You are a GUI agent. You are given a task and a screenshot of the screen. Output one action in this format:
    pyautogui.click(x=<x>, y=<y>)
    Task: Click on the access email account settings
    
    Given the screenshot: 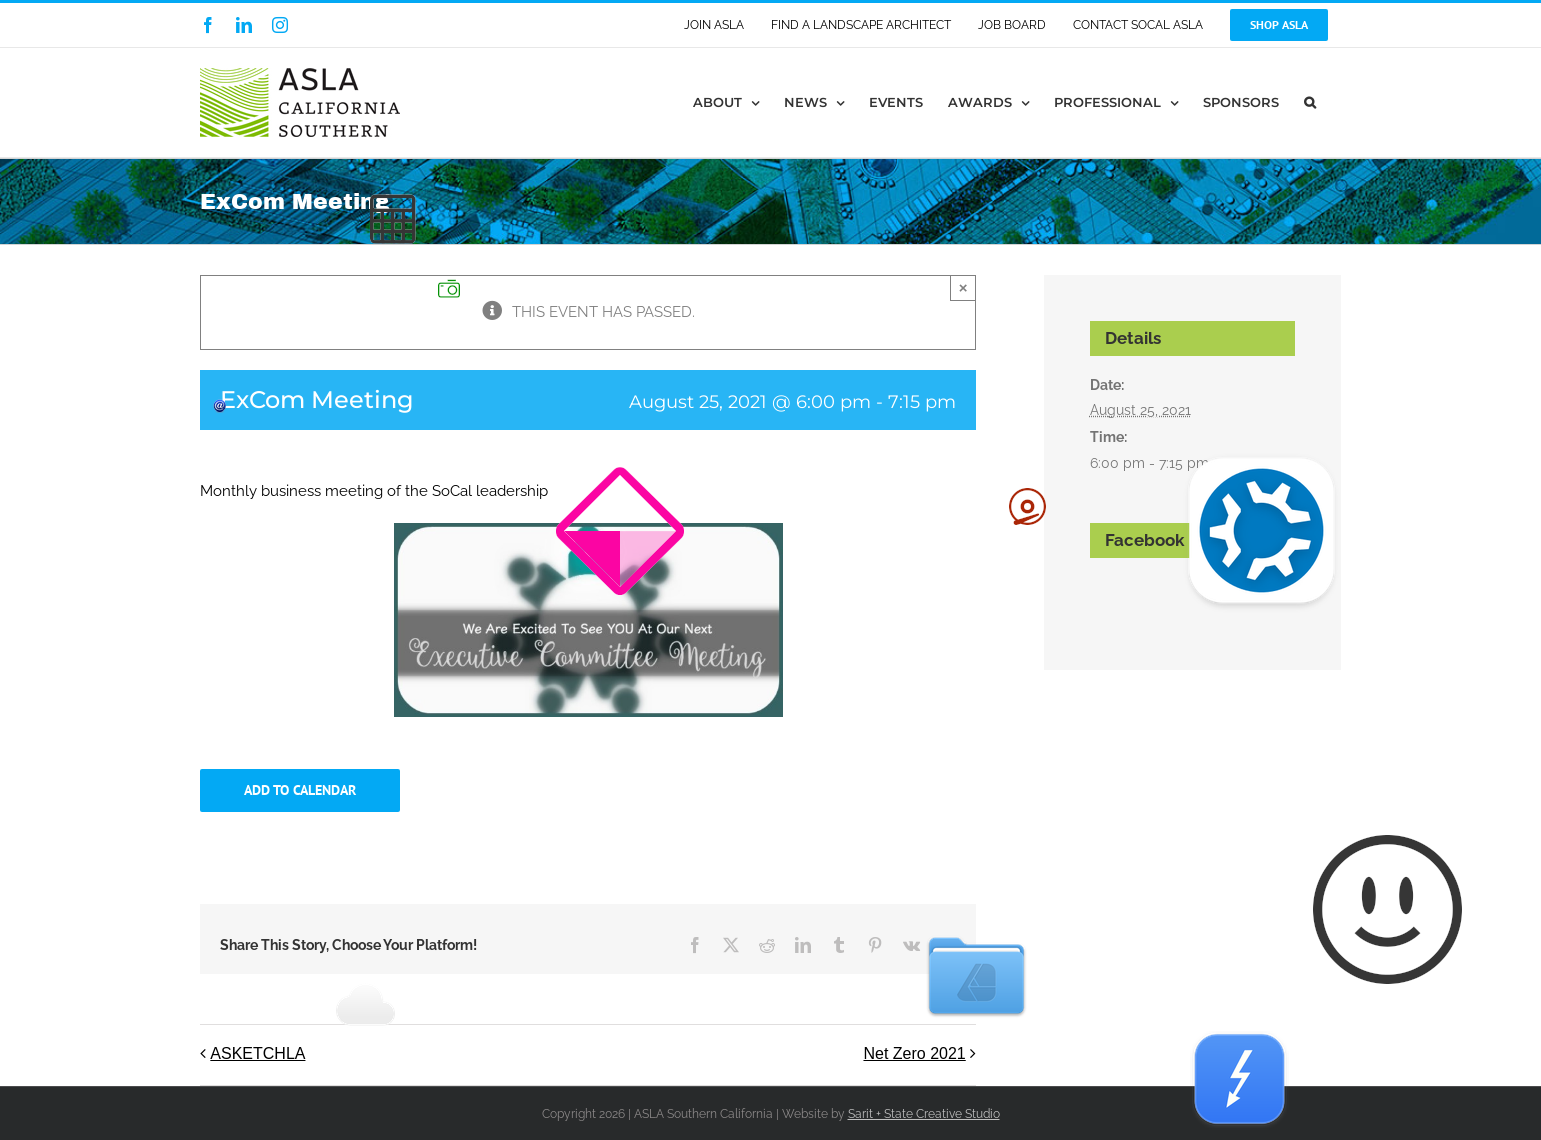 What is the action you would take?
    pyautogui.click(x=219, y=405)
    